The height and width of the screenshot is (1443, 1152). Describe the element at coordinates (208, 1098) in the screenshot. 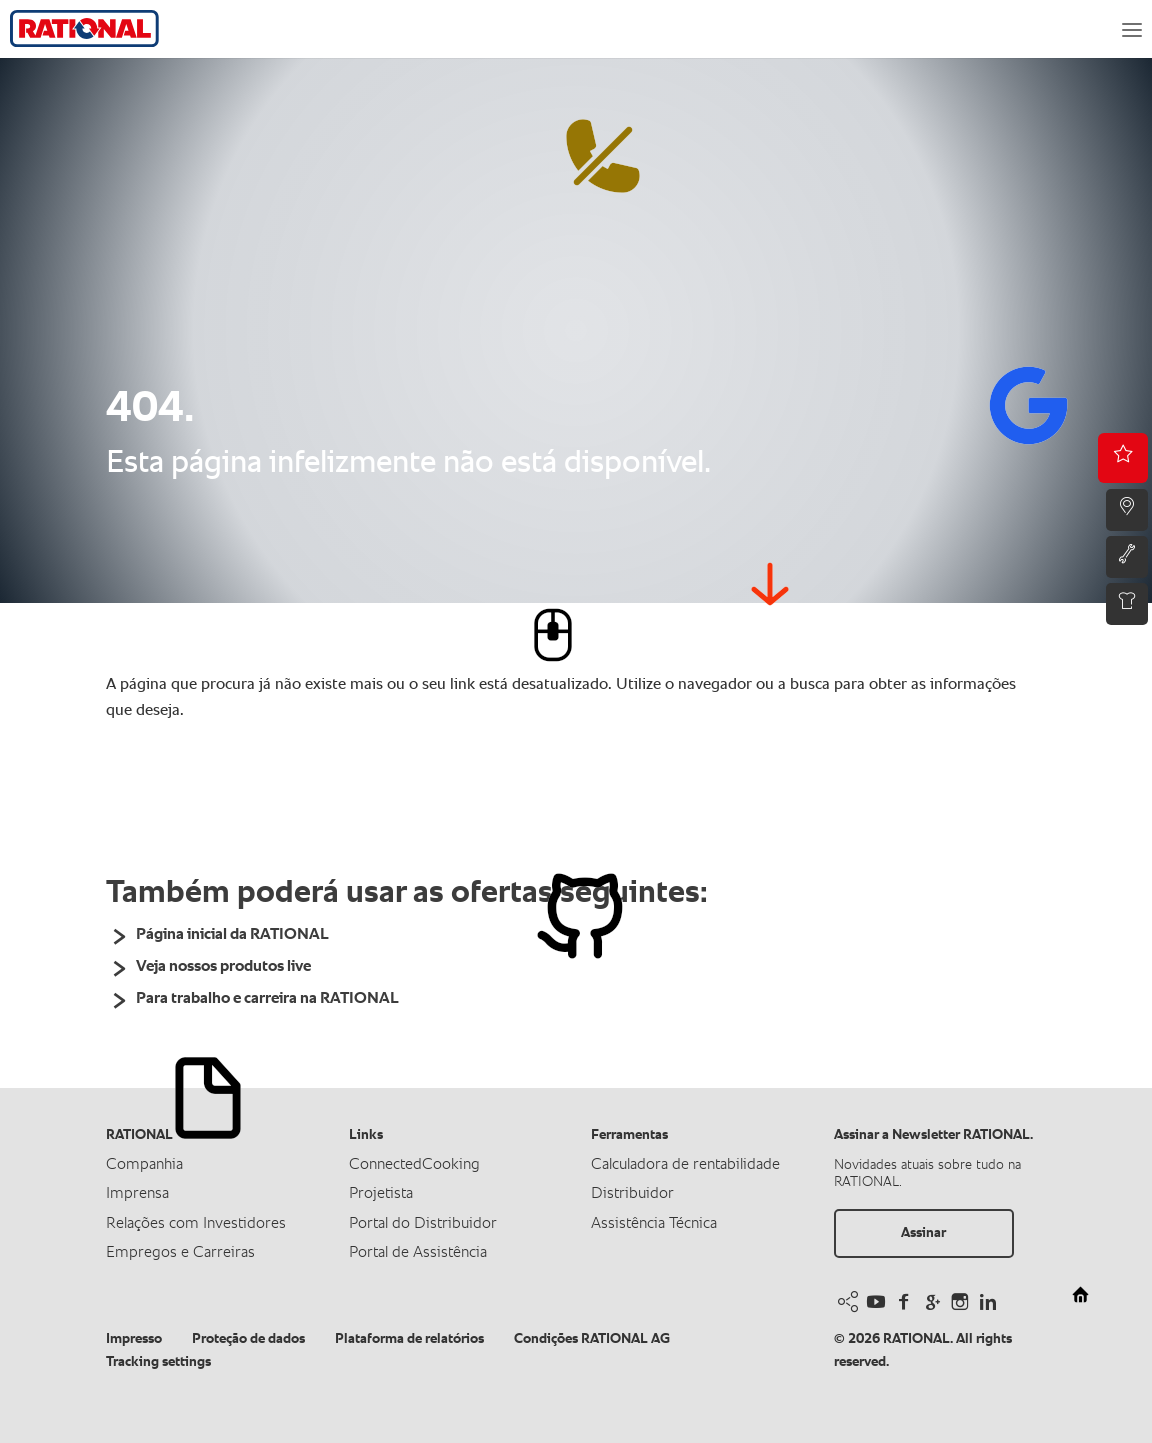

I see `view or open a file` at that location.